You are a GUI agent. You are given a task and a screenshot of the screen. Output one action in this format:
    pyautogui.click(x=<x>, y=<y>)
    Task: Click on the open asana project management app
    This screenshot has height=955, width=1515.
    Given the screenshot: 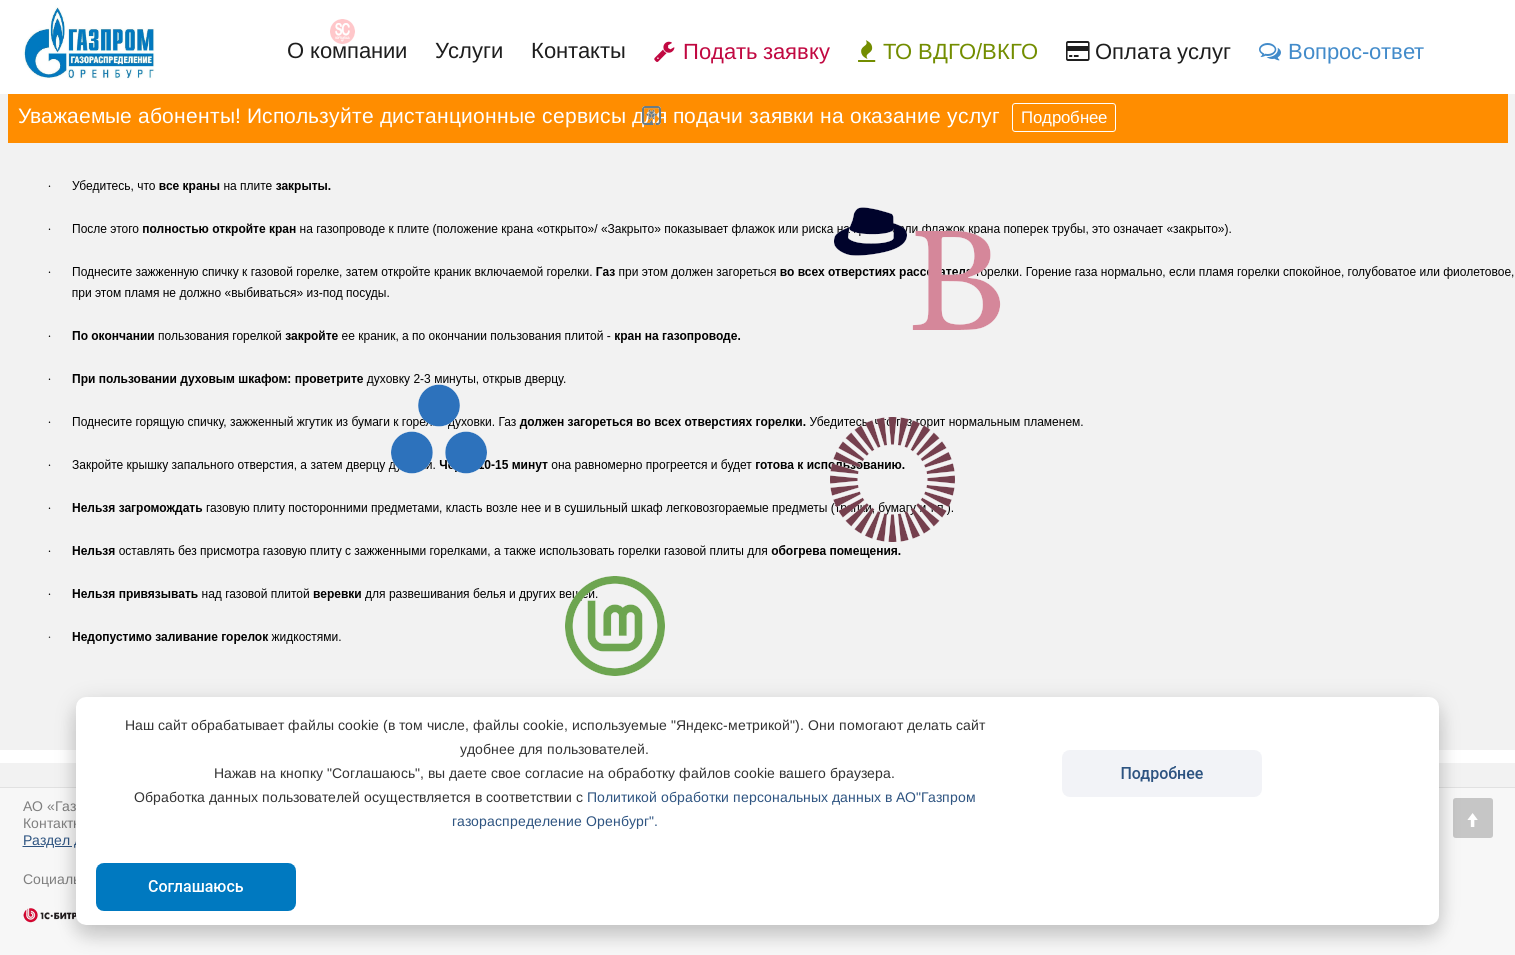 What is the action you would take?
    pyautogui.click(x=439, y=429)
    